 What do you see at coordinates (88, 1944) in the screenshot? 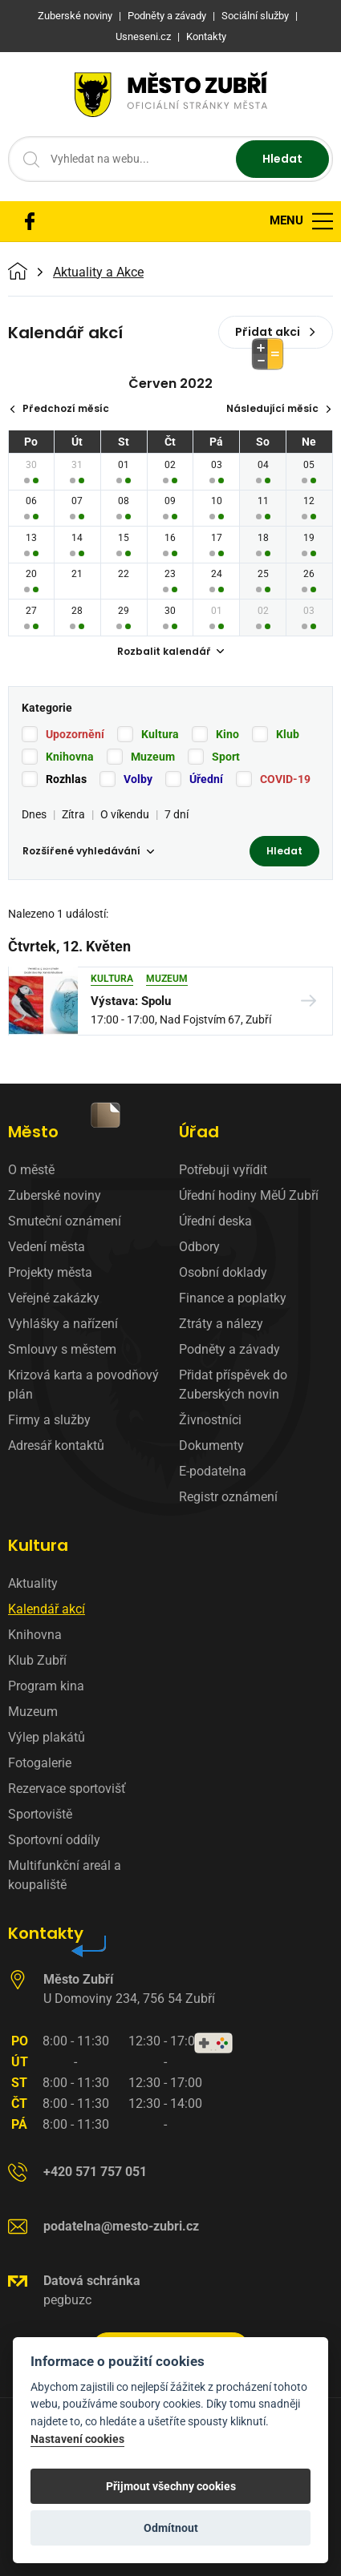
I see `reply to an email message` at bounding box center [88, 1944].